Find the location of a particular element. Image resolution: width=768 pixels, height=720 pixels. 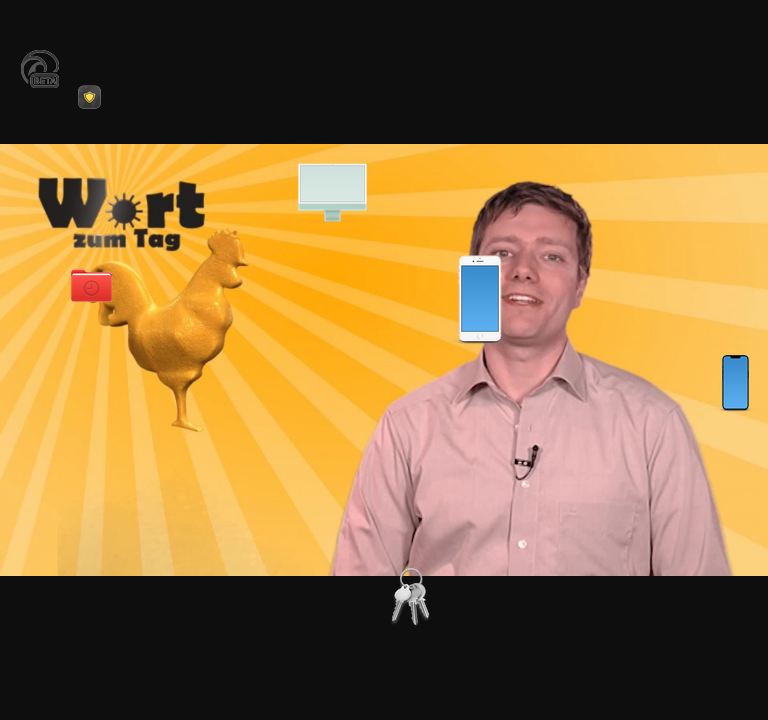

connect or manage an iPhone device is located at coordinates (480, 300).